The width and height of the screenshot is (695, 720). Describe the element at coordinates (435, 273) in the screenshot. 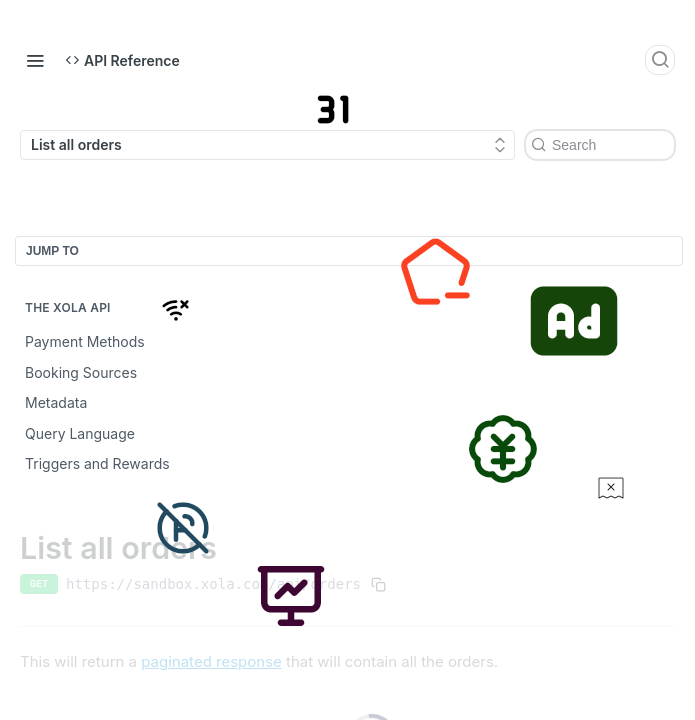

I see `remove a selected shape` at that location.